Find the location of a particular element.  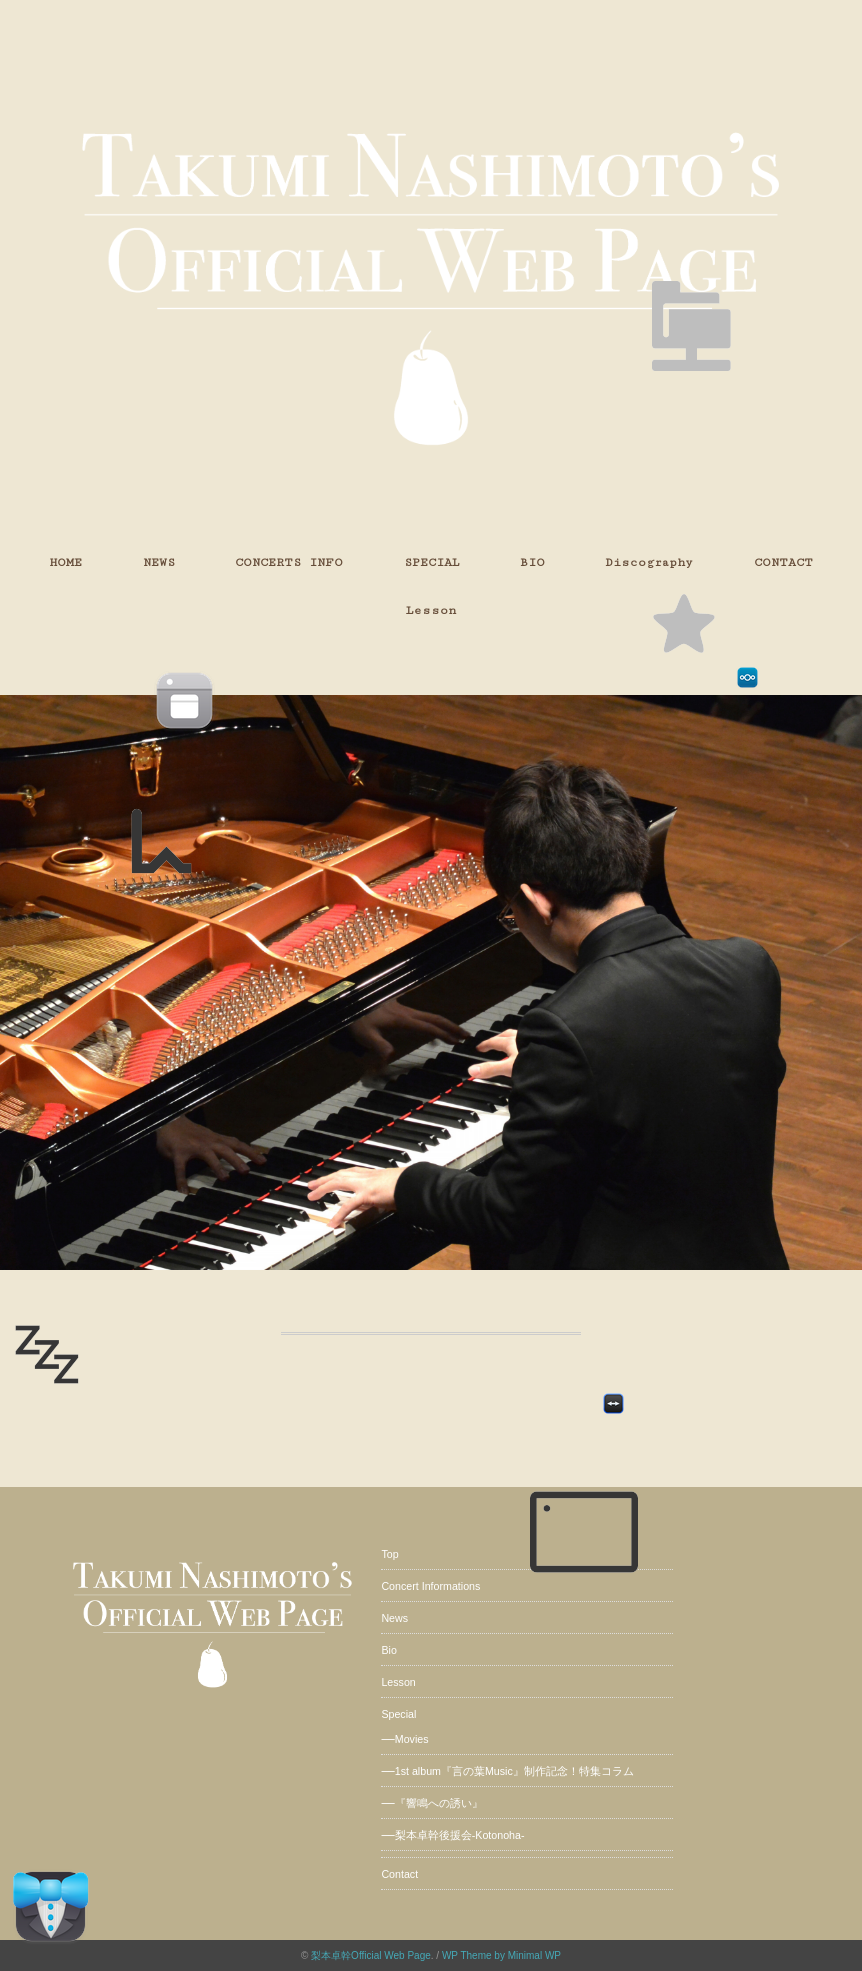

duplicate the current window is located at coordinates (184, 701).